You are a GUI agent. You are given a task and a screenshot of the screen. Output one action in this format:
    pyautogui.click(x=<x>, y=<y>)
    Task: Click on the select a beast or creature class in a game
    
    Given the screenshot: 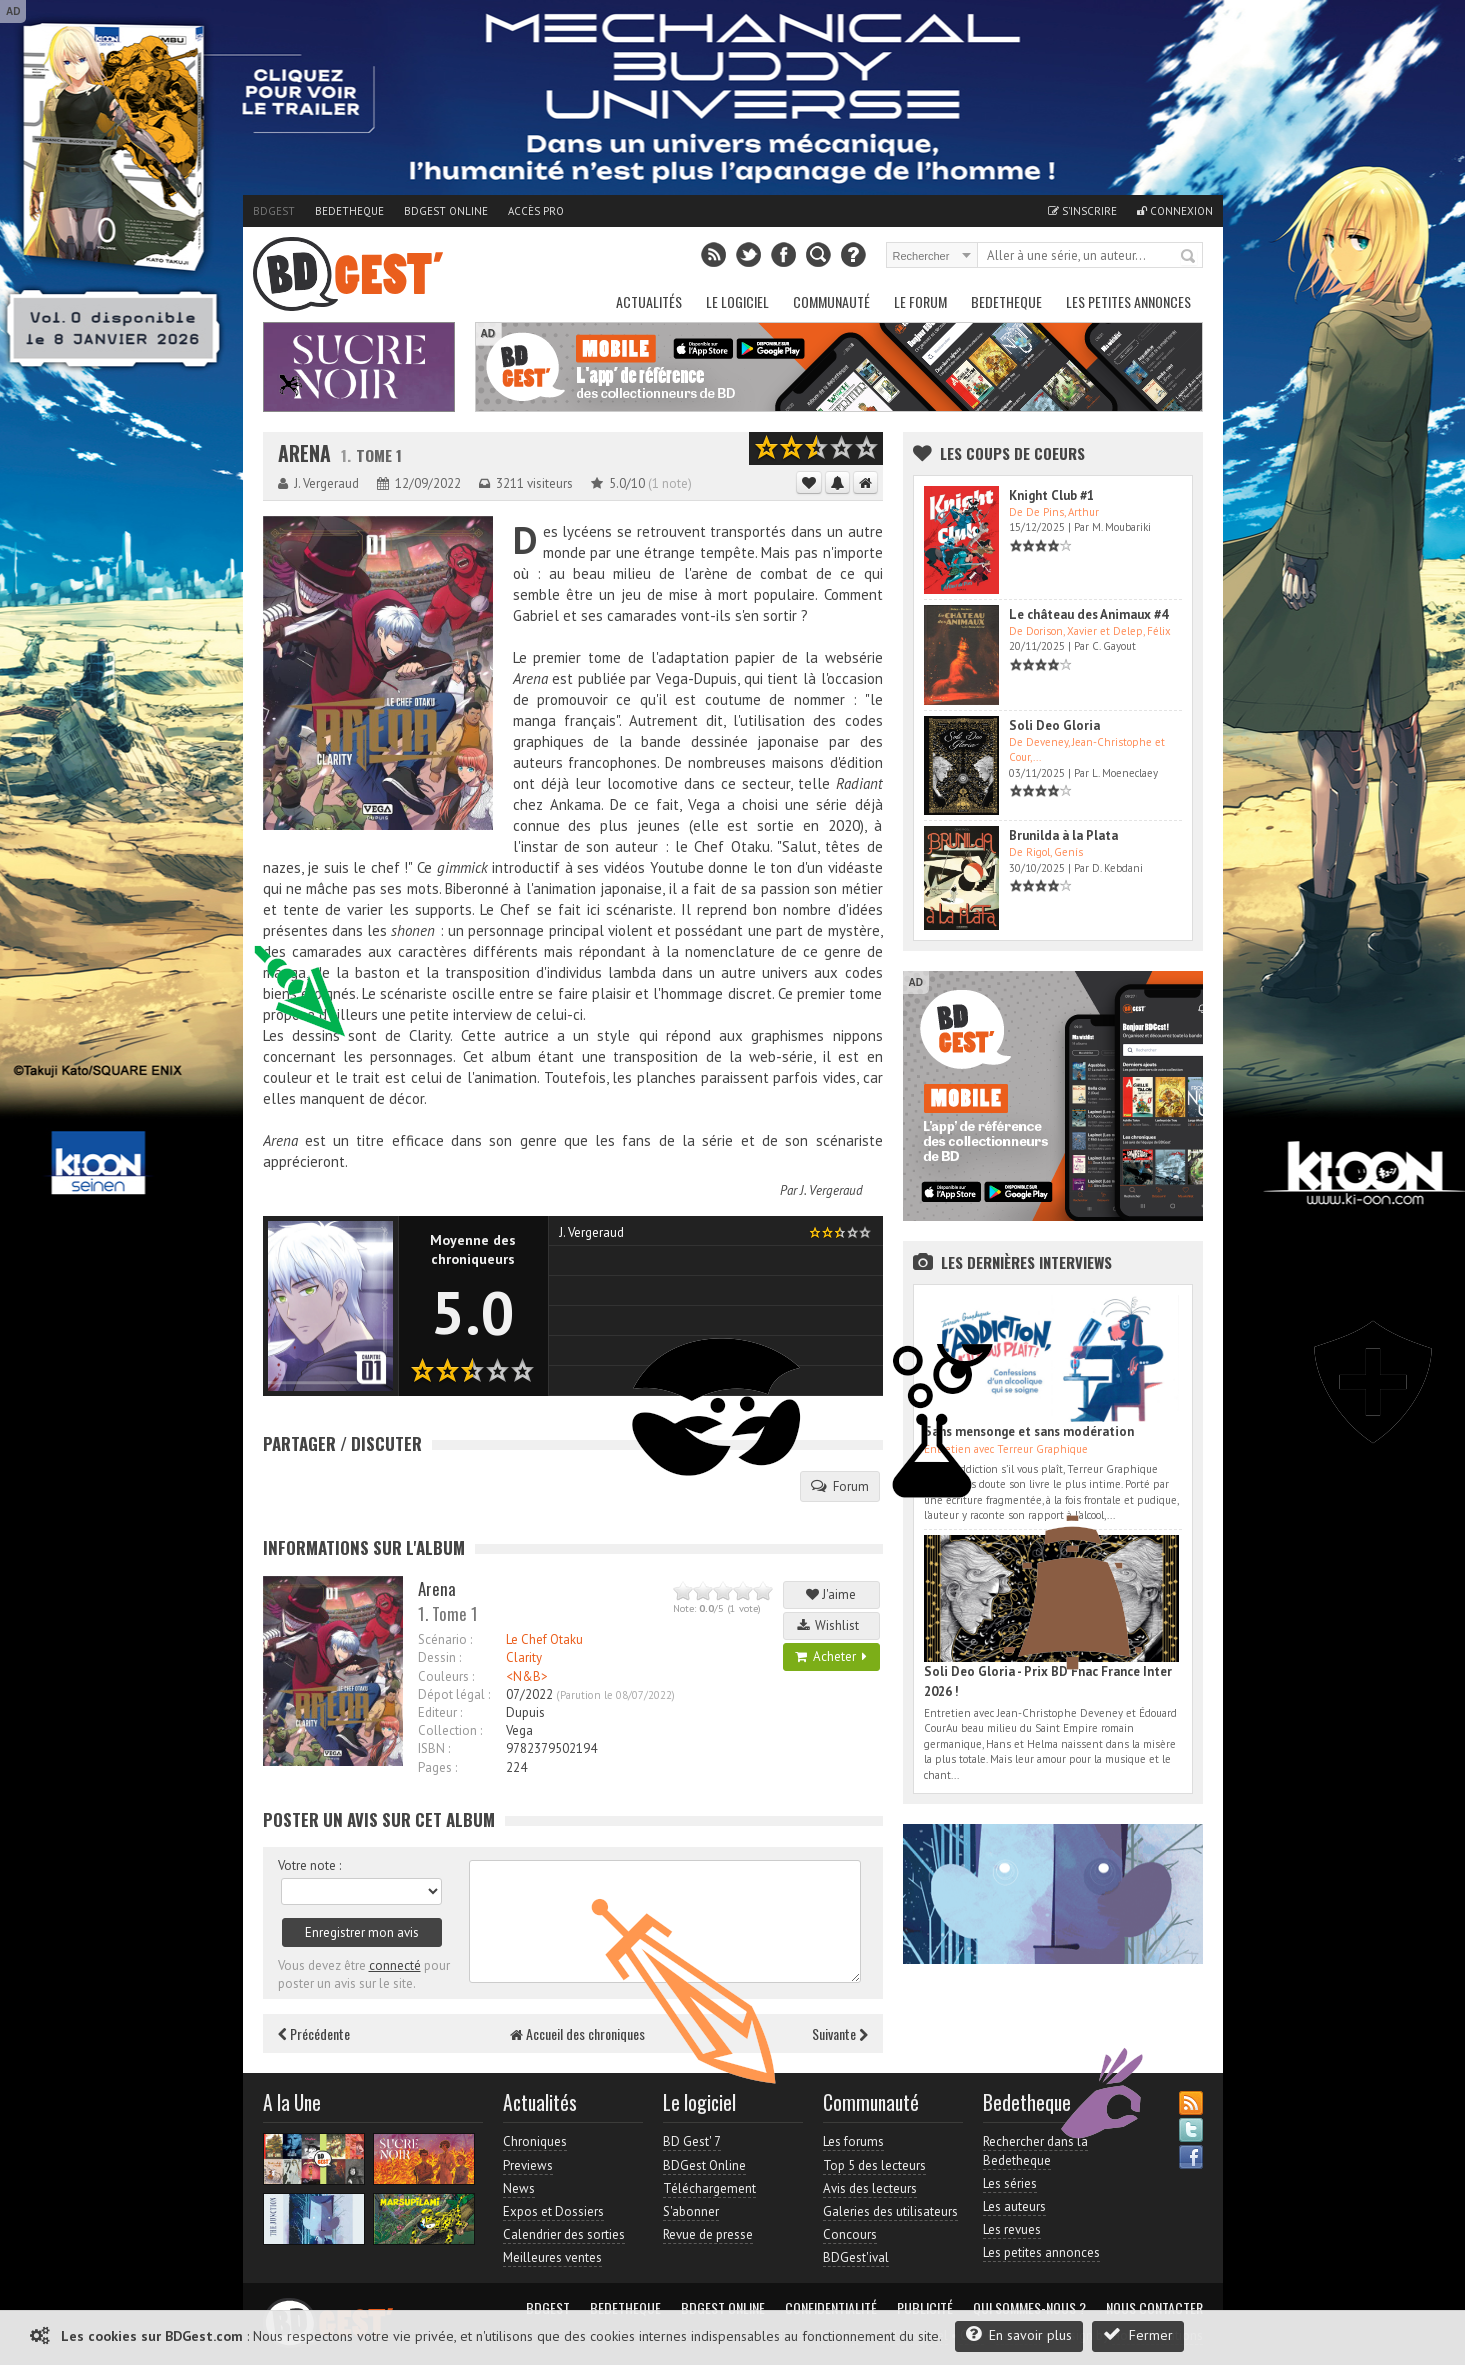 What is the action you would take?
    pyautogui.click(x=291, y=386)
    